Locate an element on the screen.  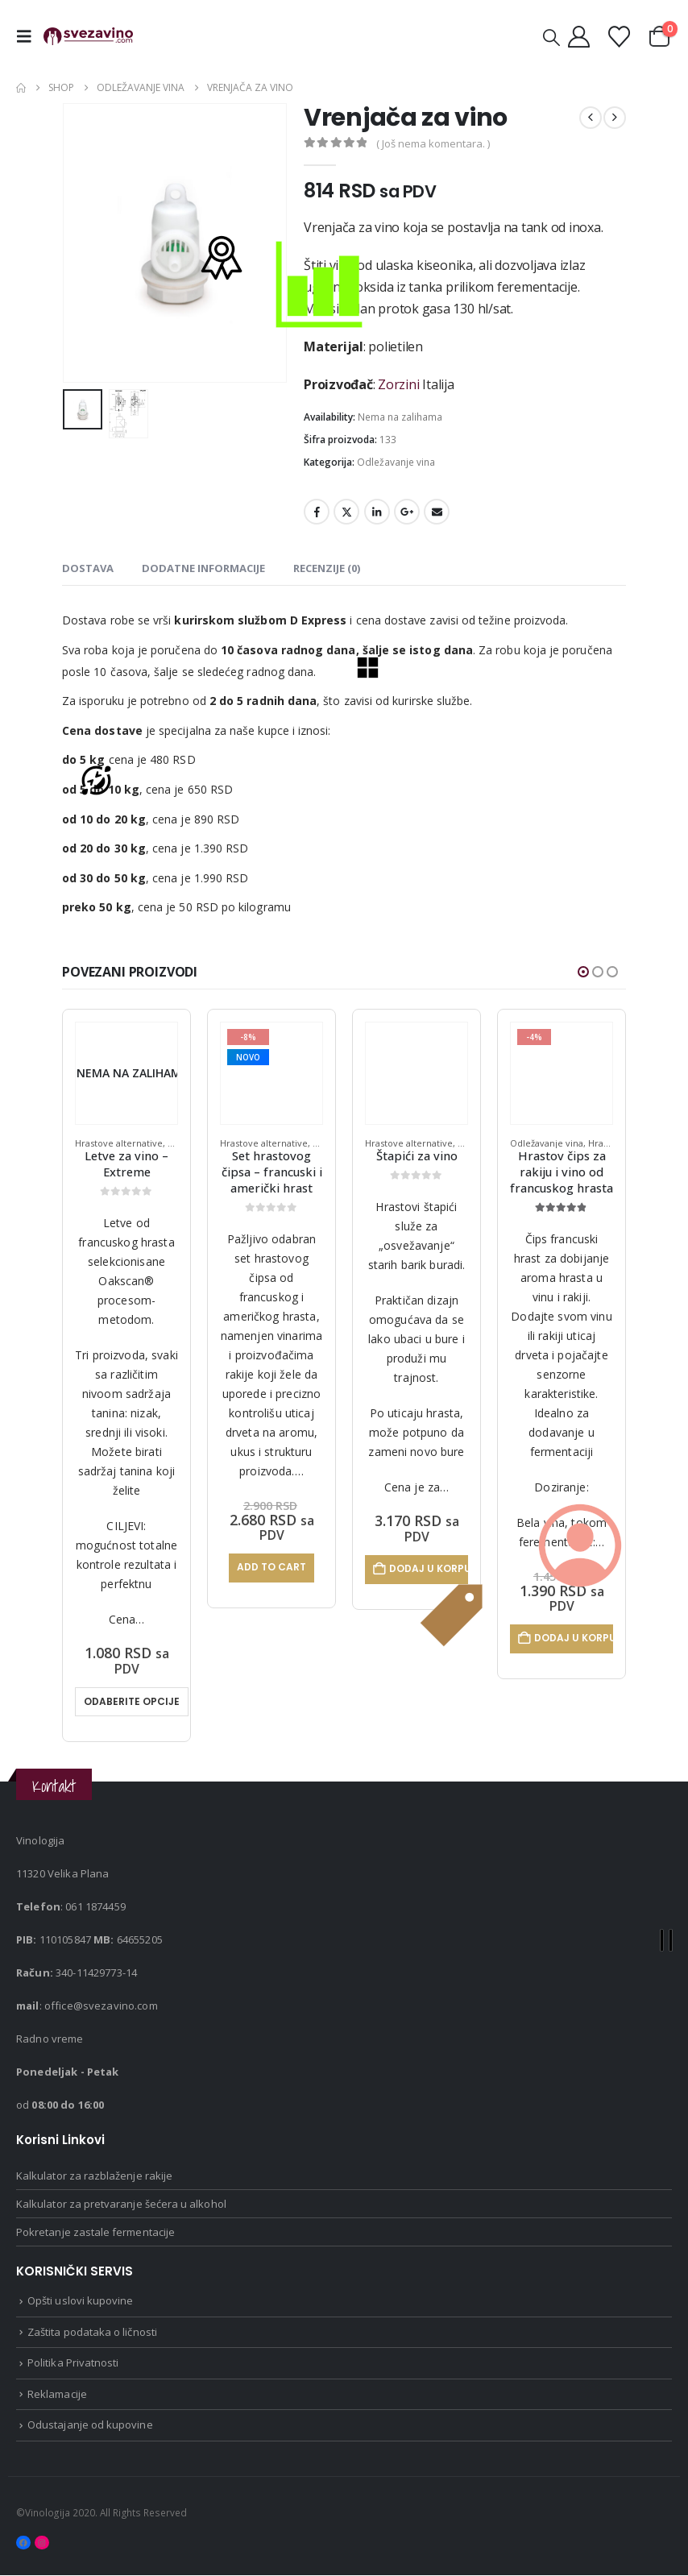
view items in grid layout is located at coordinates (367, 667).